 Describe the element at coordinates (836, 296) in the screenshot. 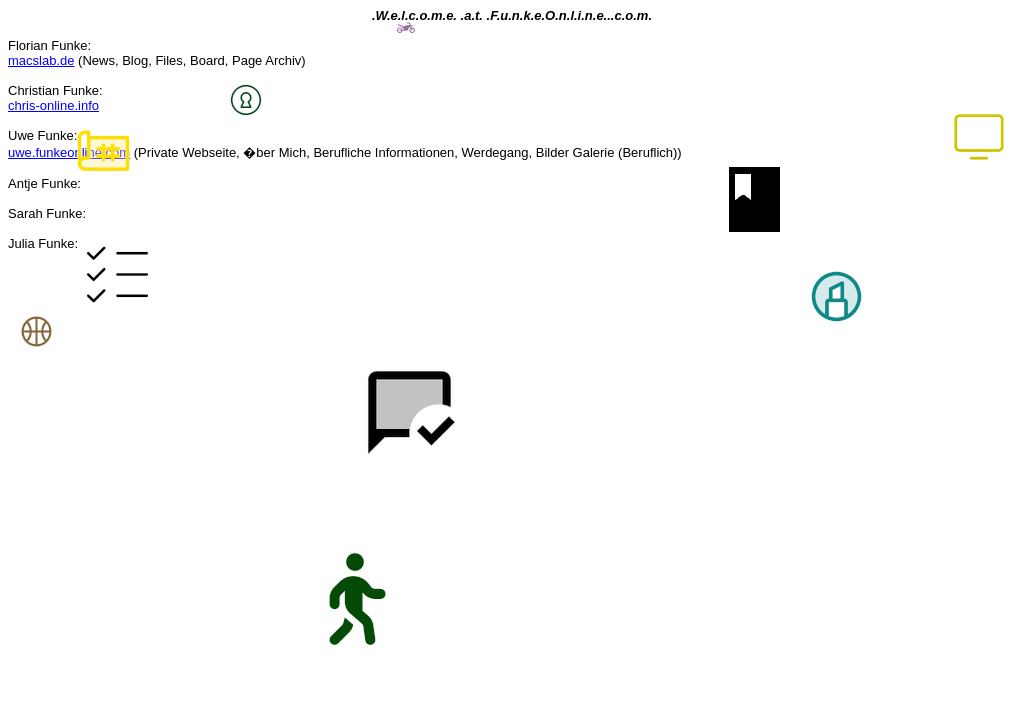

I see `activate highlighter tool for text markup` at that location.